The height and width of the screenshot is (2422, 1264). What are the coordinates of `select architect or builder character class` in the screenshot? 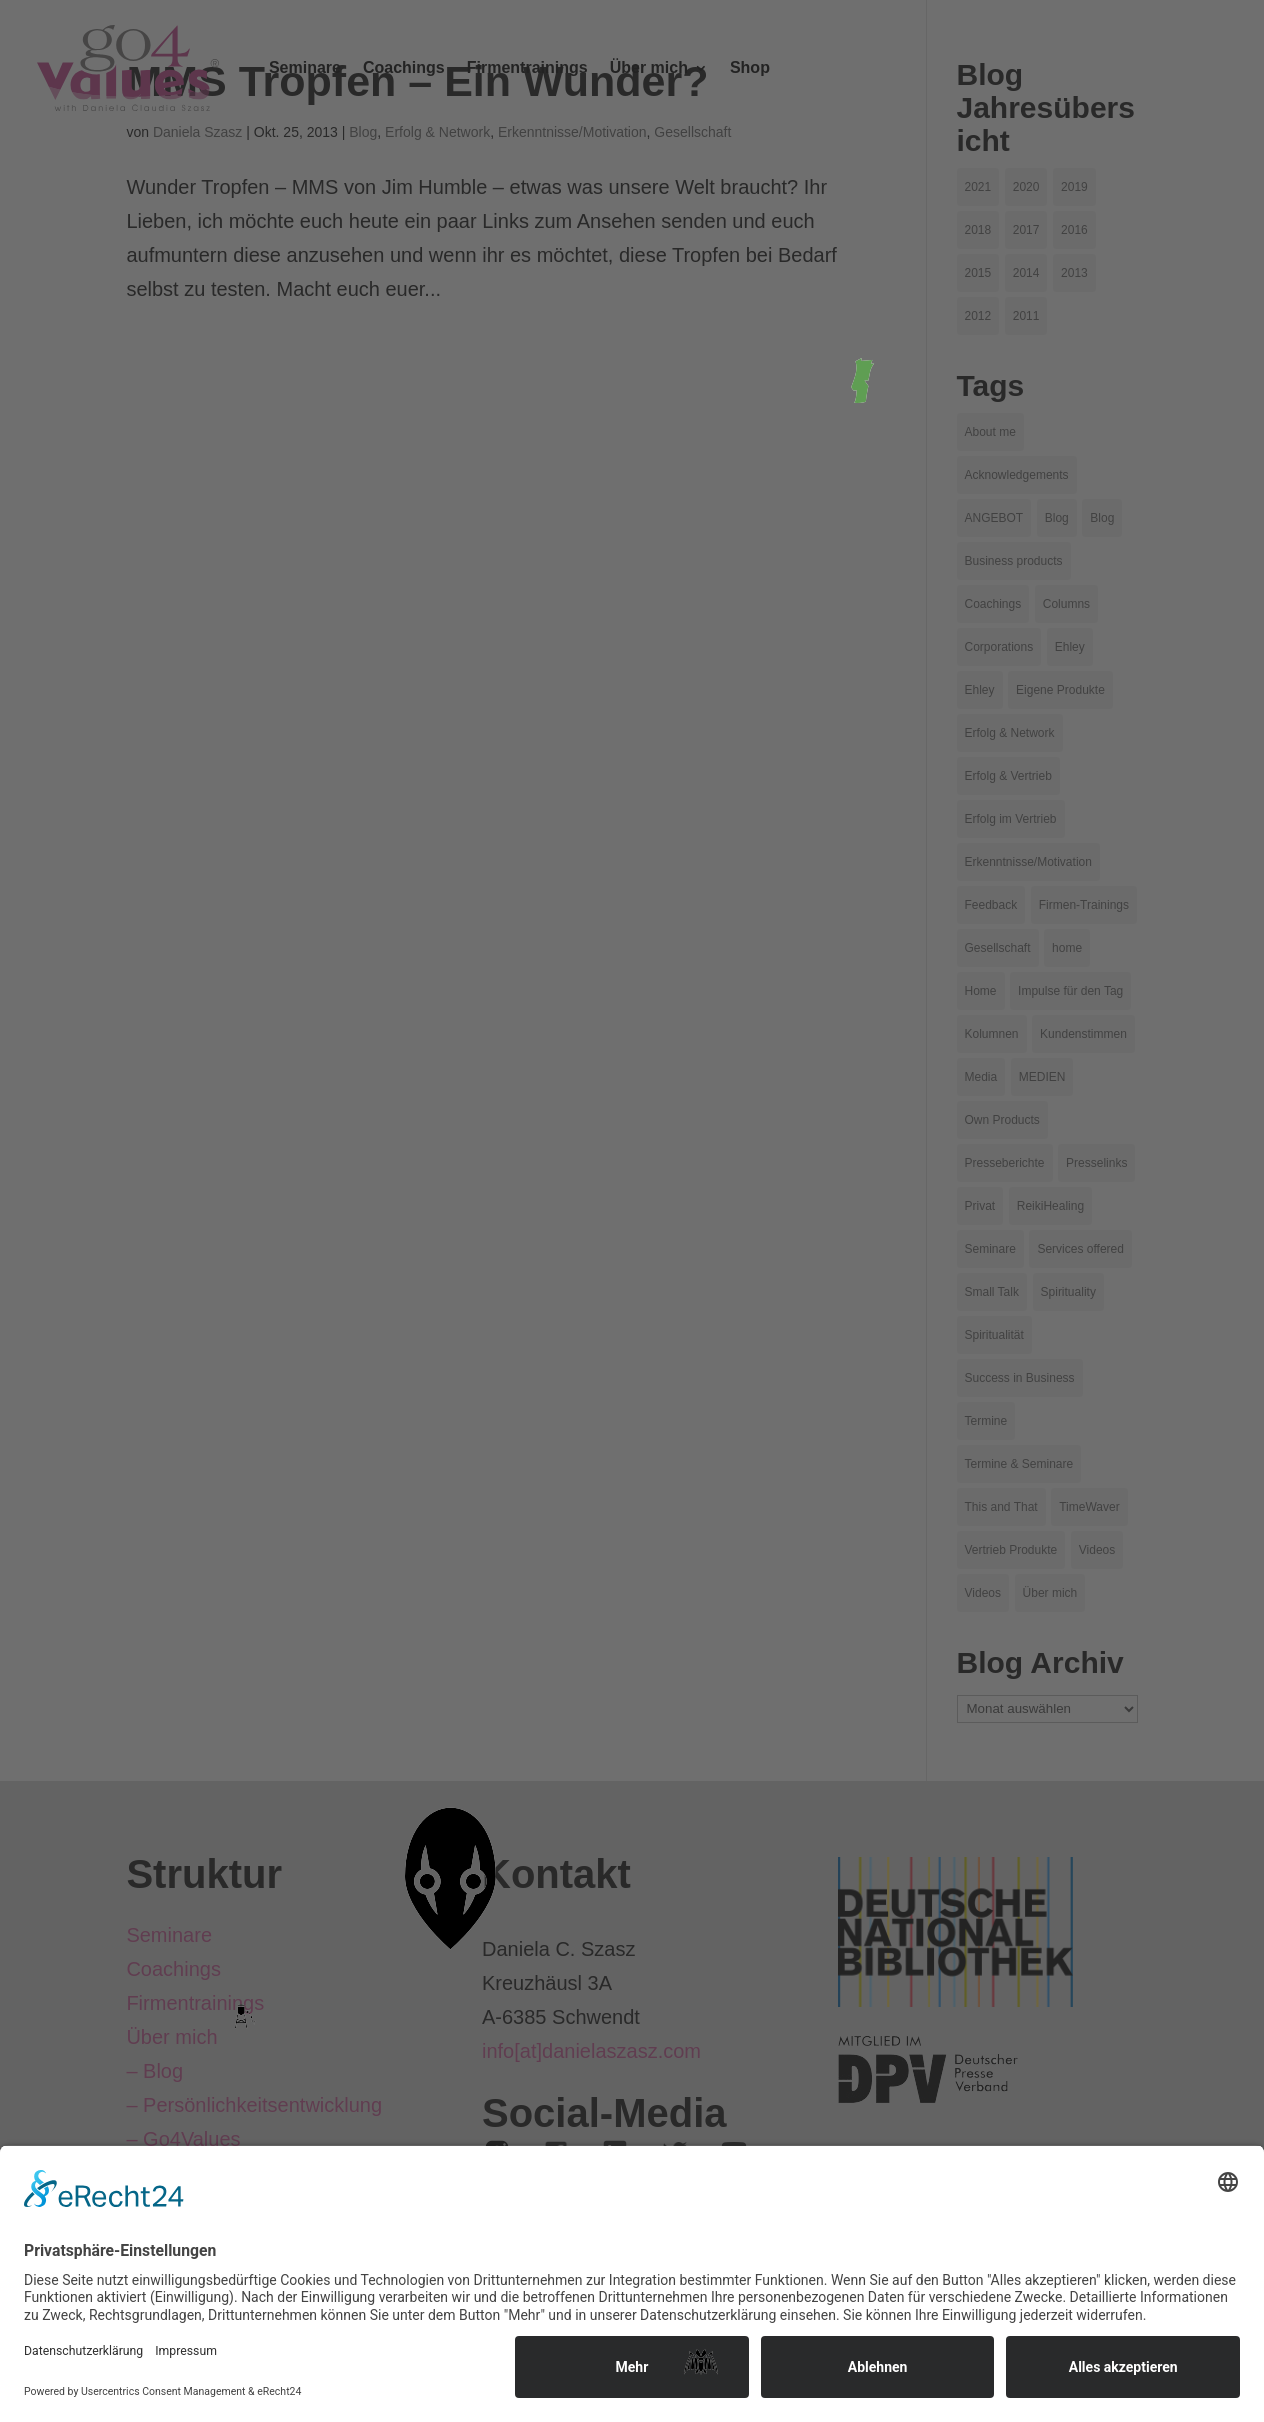 It's located at (450, 1878).